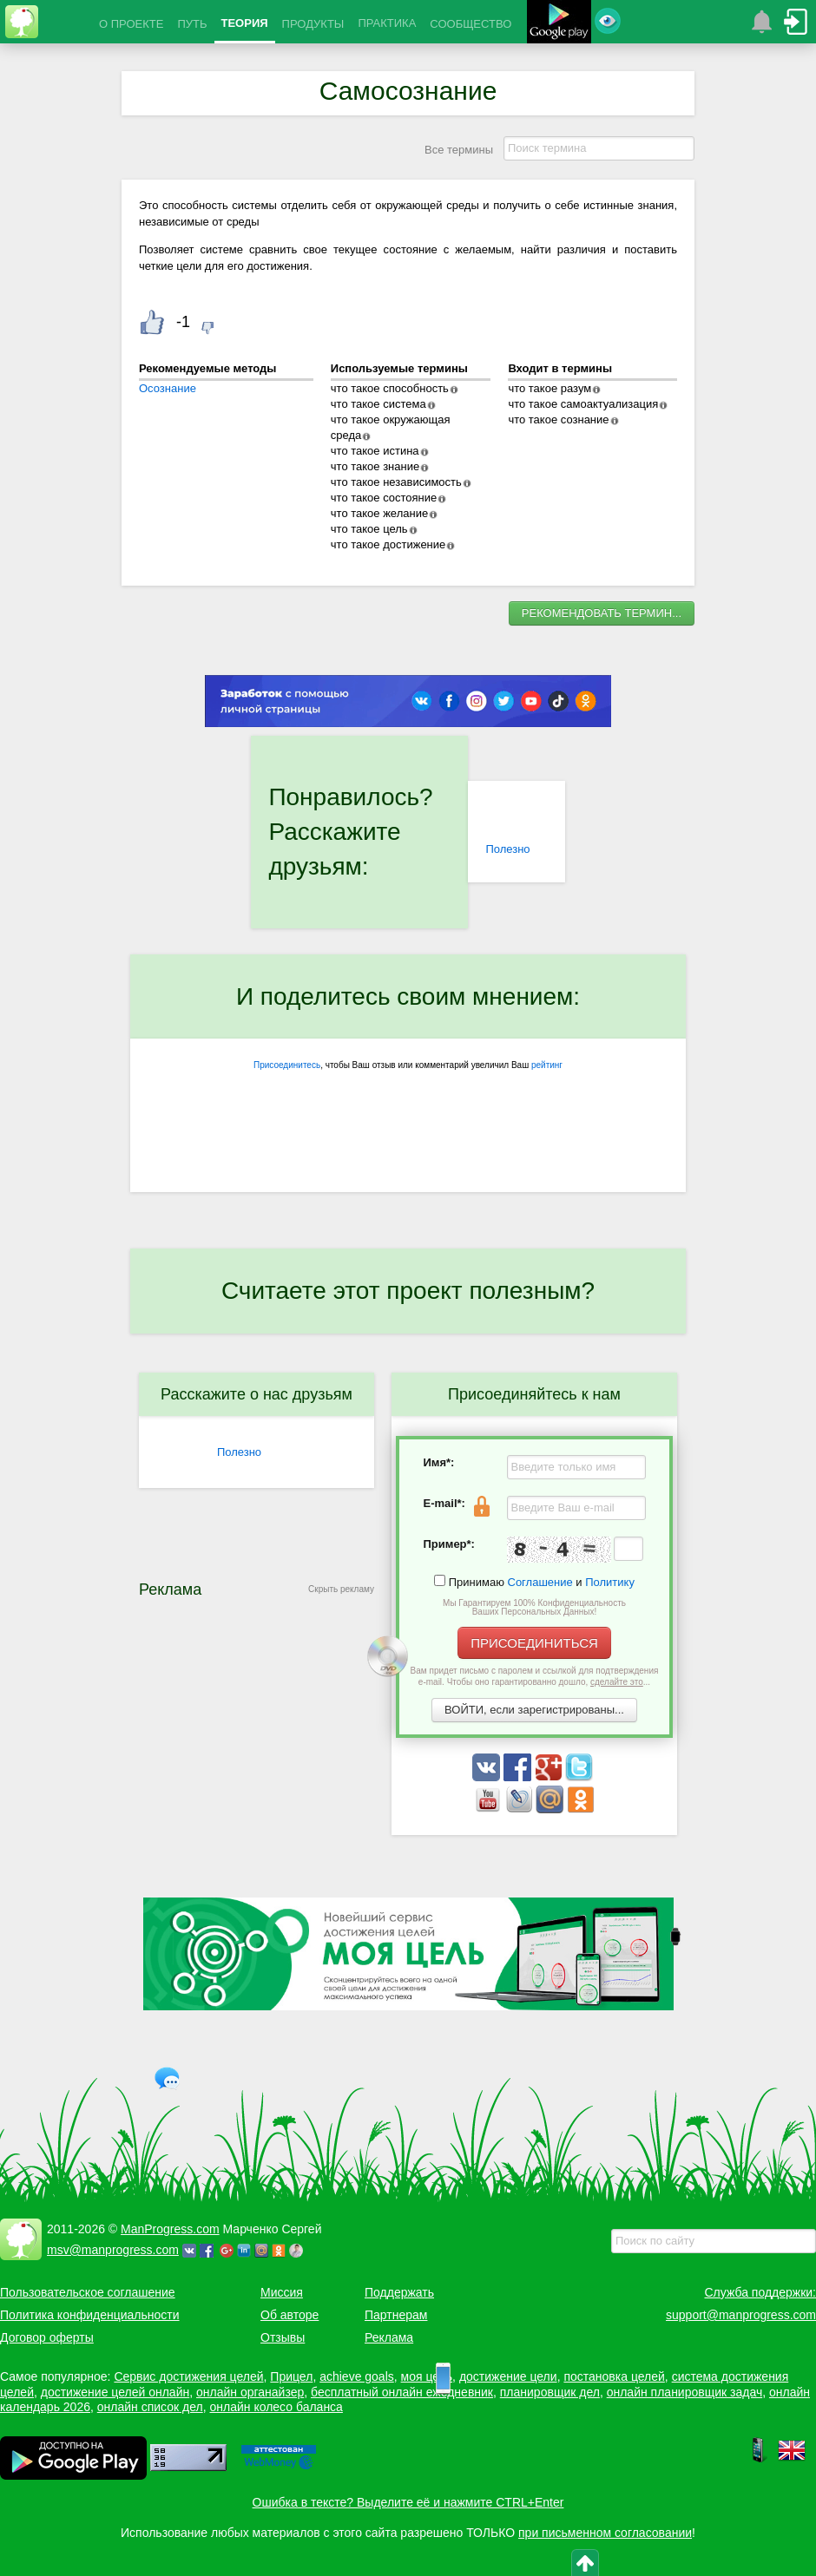 The height and width of the screenshot is (2576, 816). I want to click on access DVD-RW drive or disc contents, so click(387, 1656).